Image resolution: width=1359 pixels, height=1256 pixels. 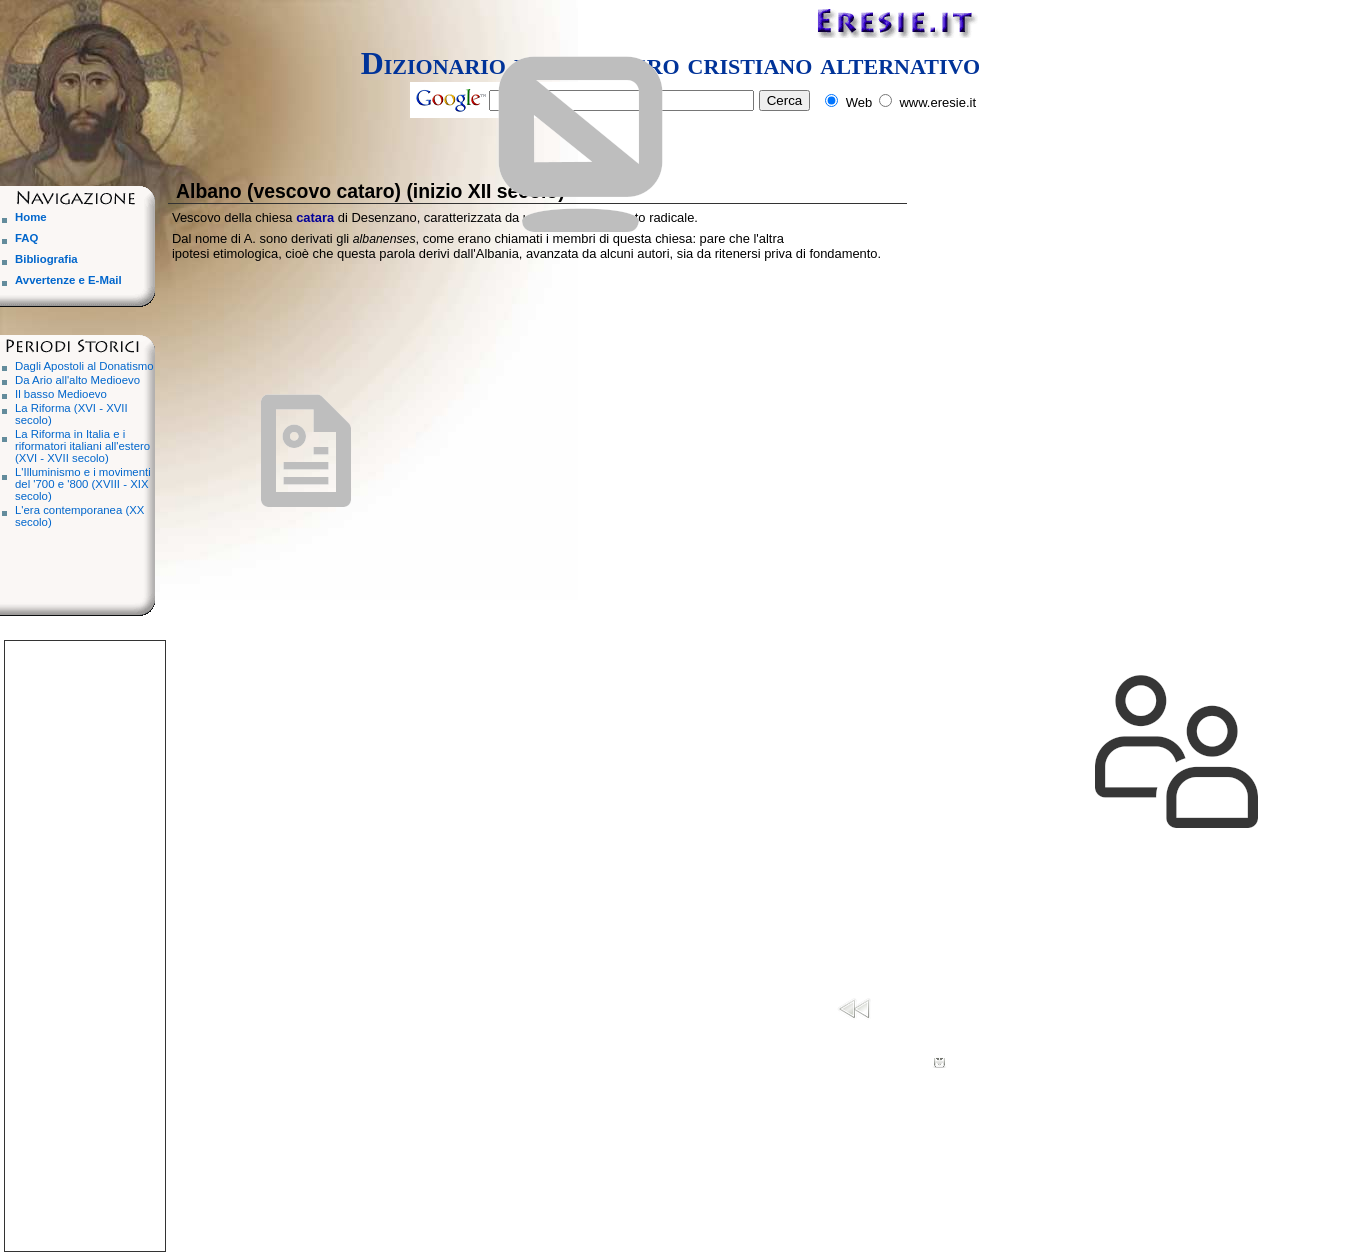 What do you see at coordinates (306, 447) in the screenshot?
I see `open a document file` at bounding box center [306, 447].